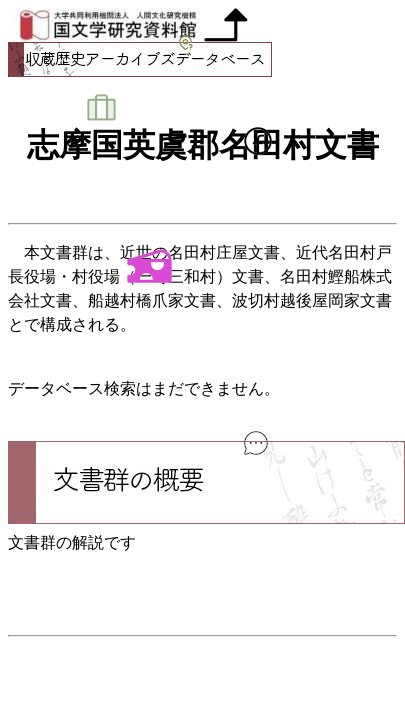  I want to click on link to Facebook profile or page, so click(258, 141).